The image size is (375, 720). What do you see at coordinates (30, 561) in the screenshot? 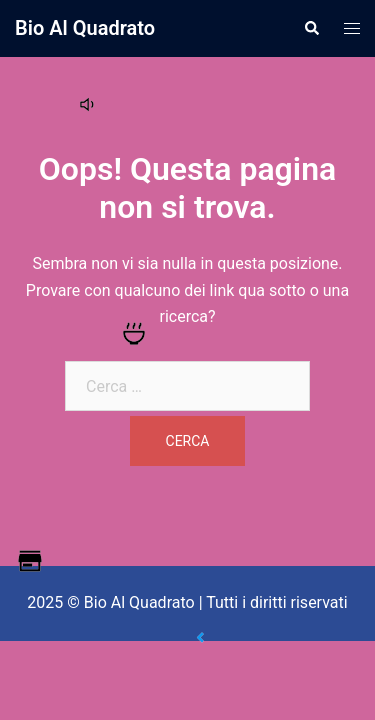
I see `access the store or shop section` at bounding box center [30, 561].